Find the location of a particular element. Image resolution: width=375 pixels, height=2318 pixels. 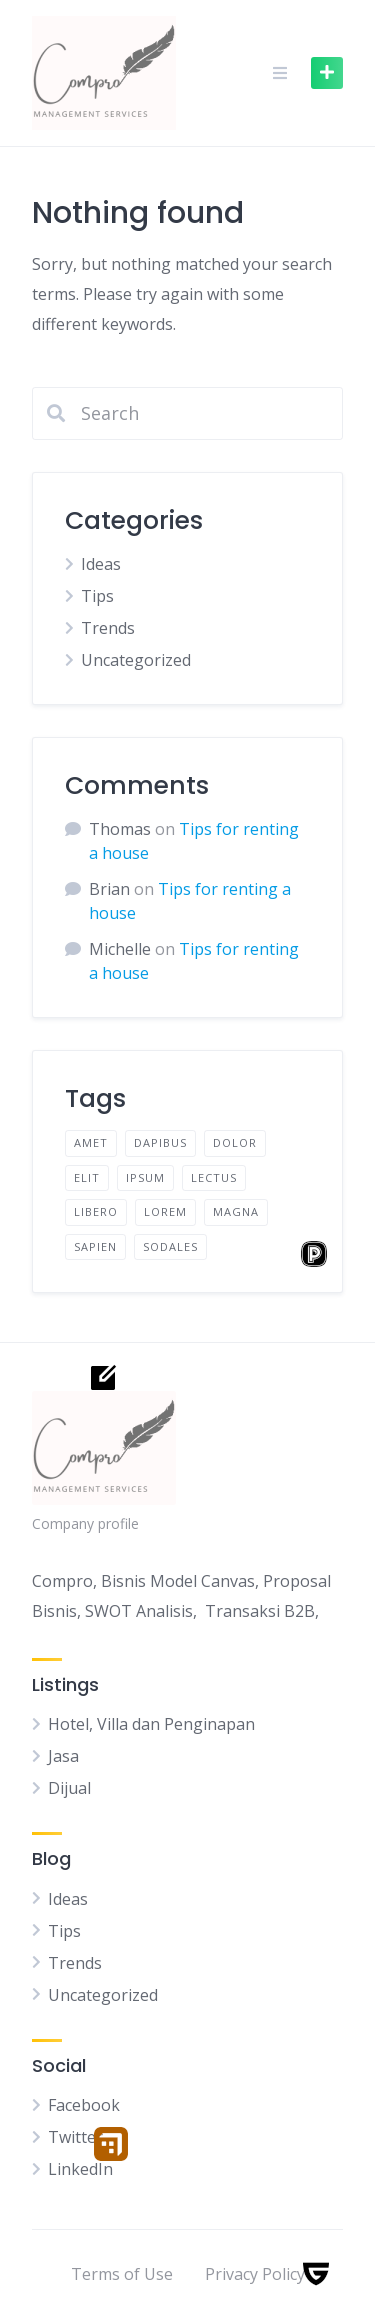

edit or compose a new document is located at coordinates (103, 1378).